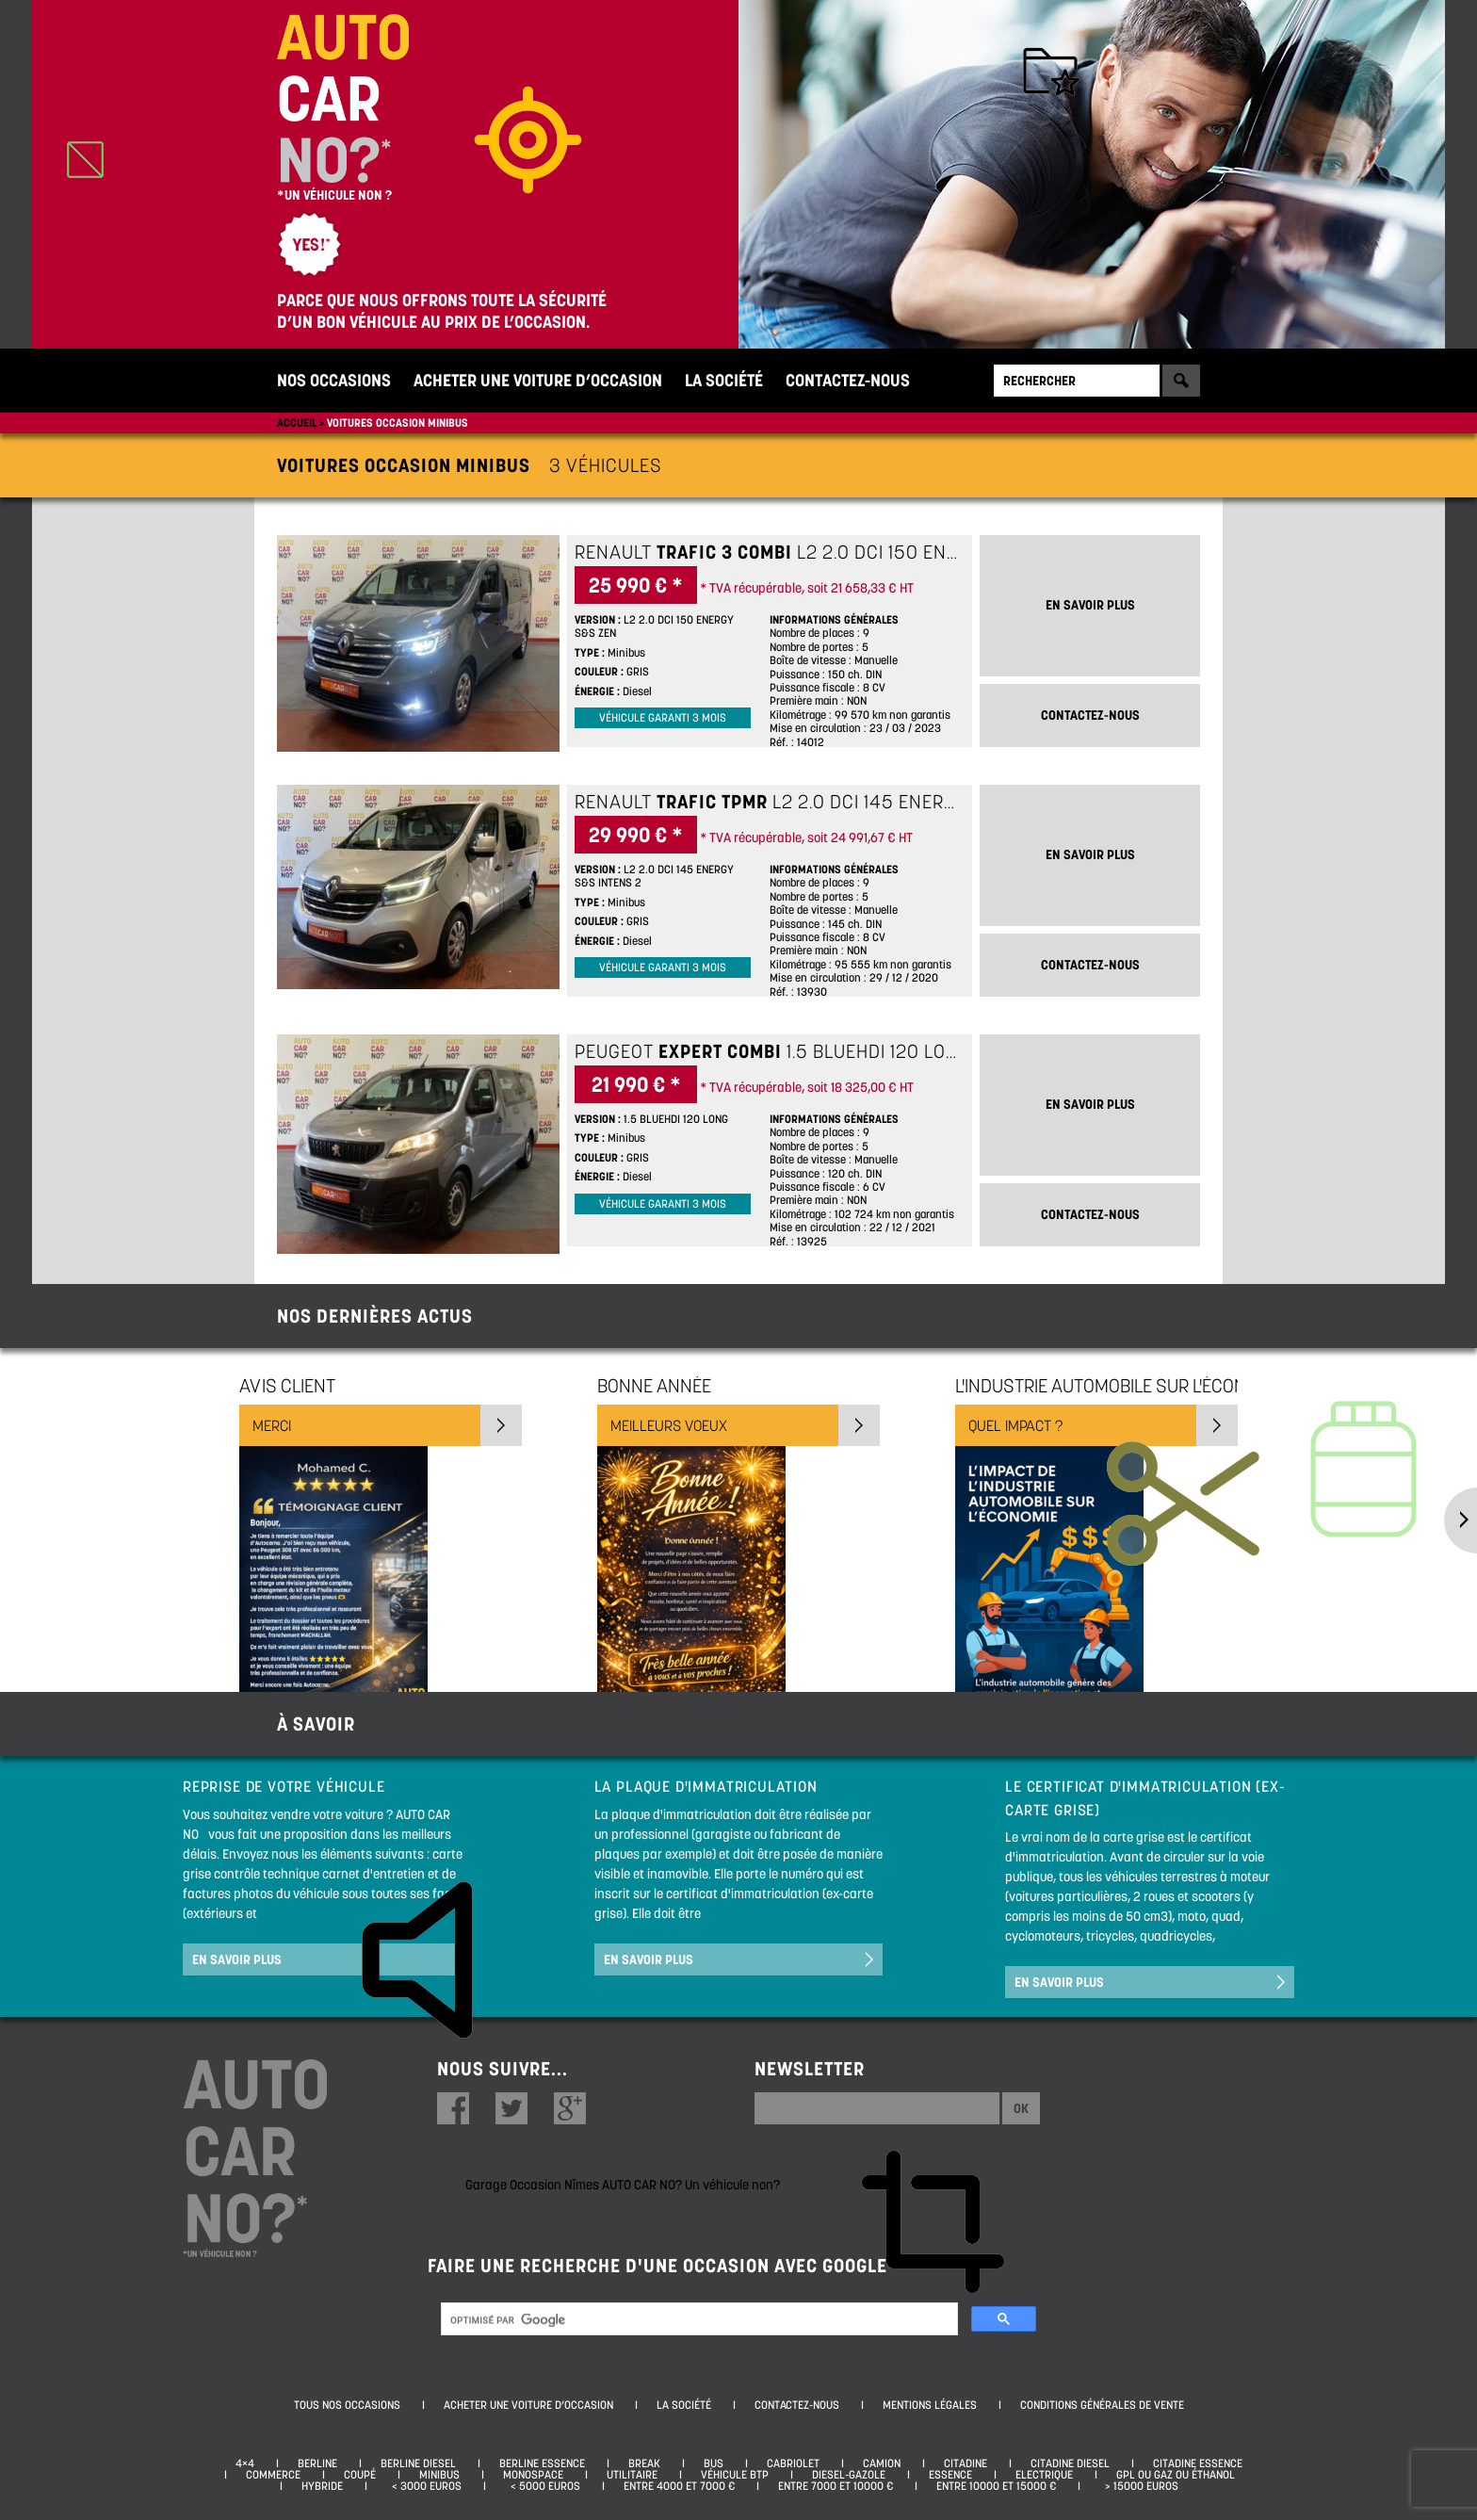 This screenshot has width=1477, height=2520. What do you see at coordinates (1180, 1504) in the screenshot?
I see `cut selected content` at bounding box center [1180, 1504].